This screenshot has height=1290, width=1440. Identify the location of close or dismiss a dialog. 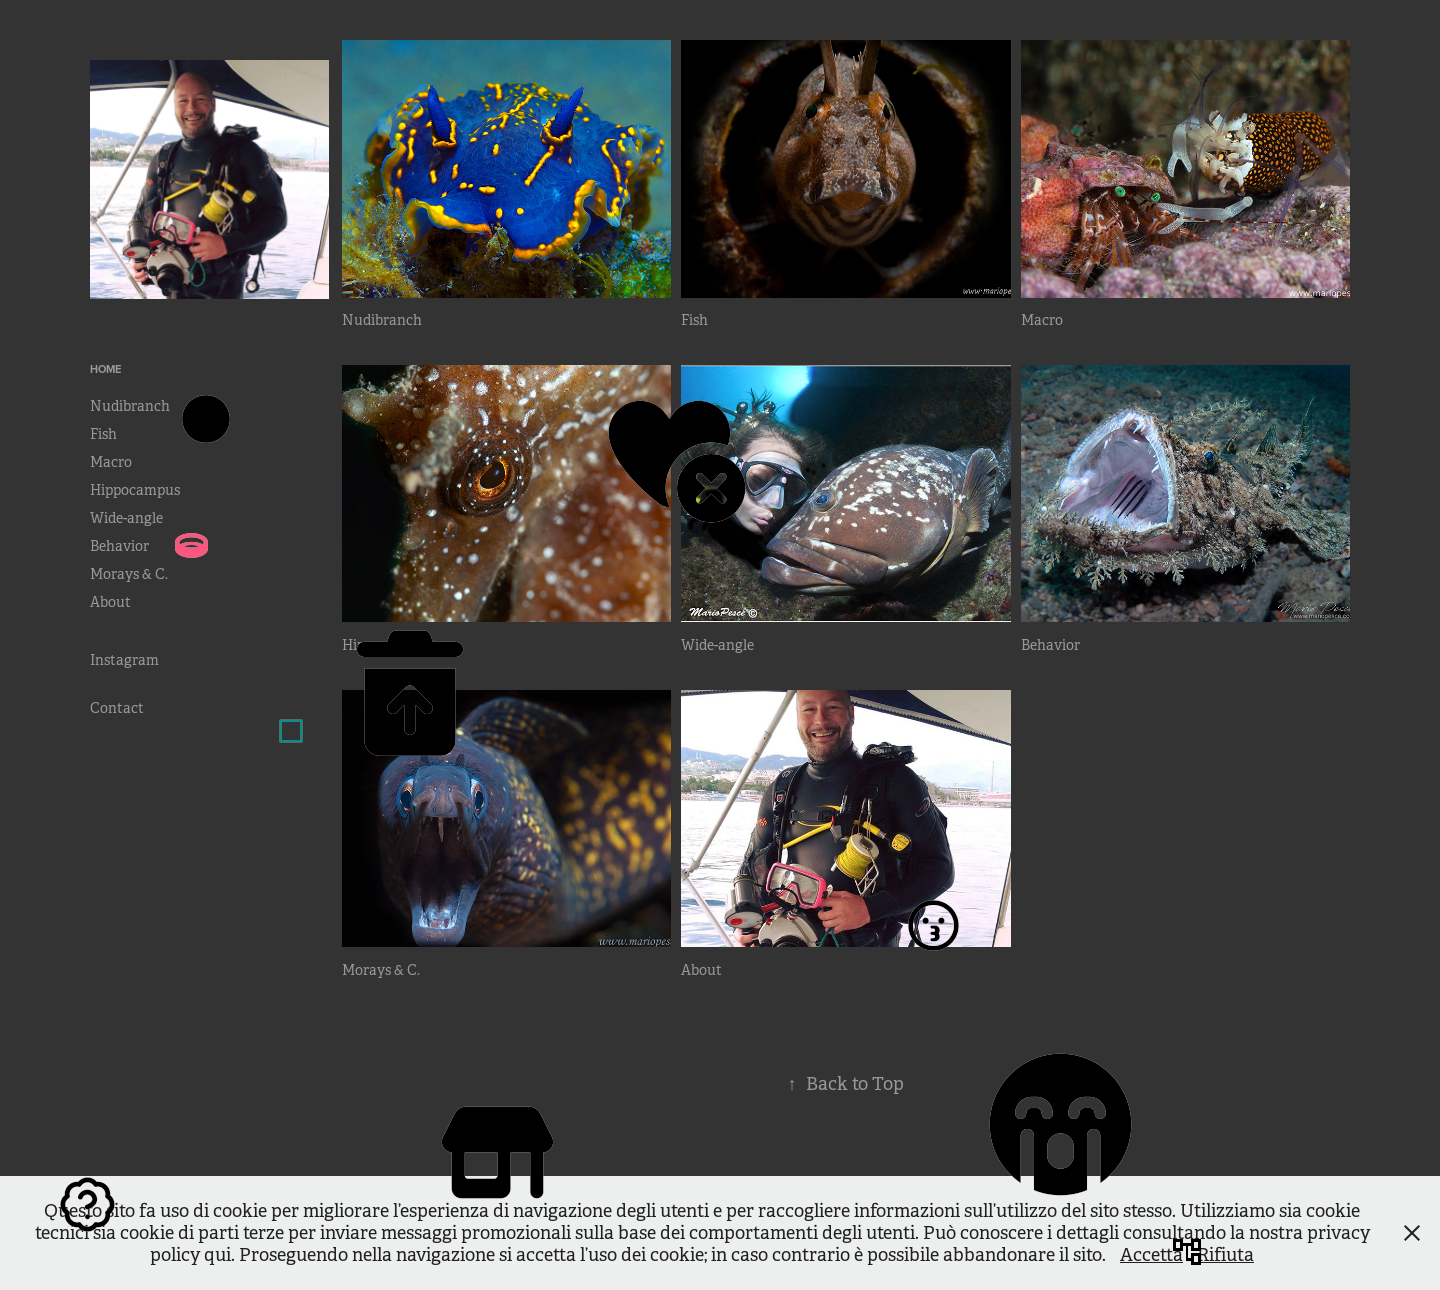
(206, 419).